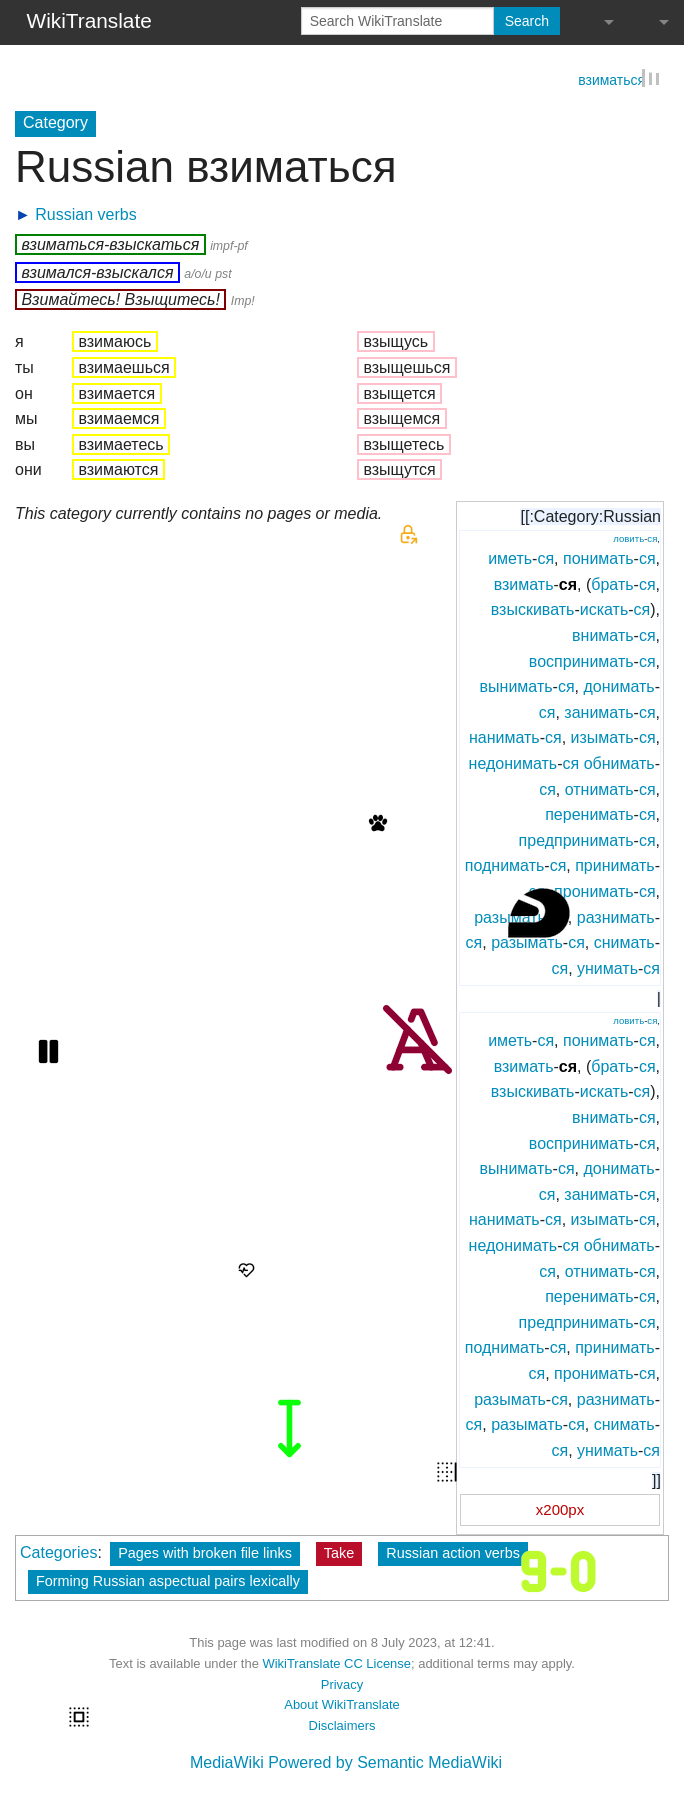  Describe the element at coordinates (79, 1717) in the screenshot. I see `adjust margin spacing around an element` at that location.